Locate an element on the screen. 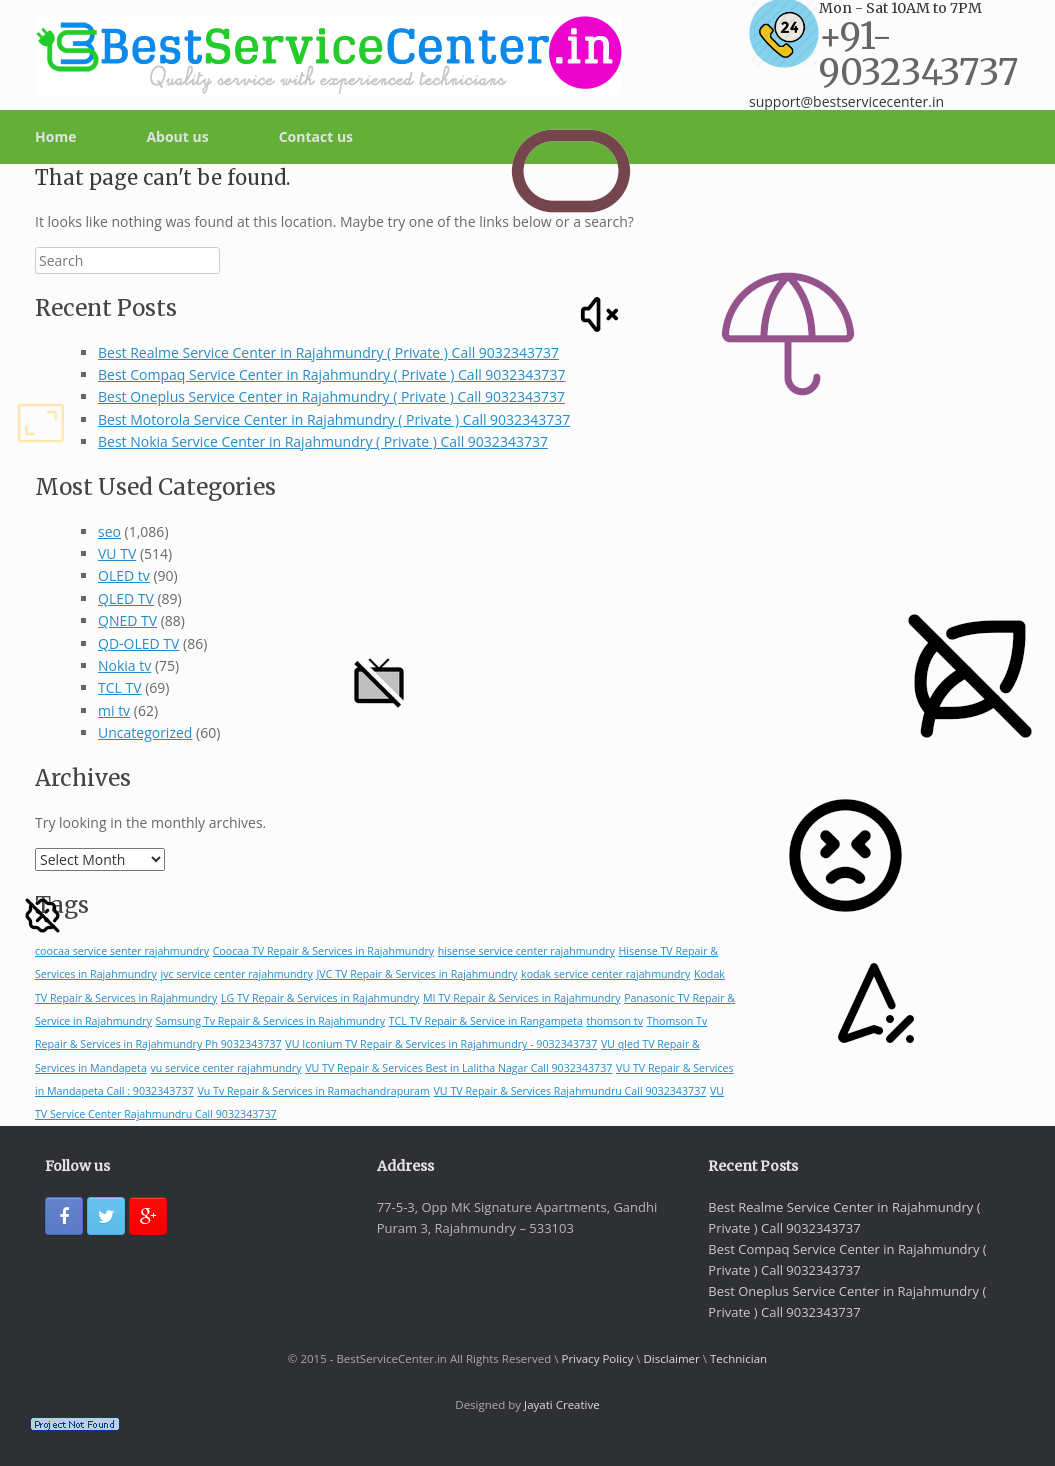 The image size is (1055, 1466). indicates no discount available is located at coordinates (42, 915).